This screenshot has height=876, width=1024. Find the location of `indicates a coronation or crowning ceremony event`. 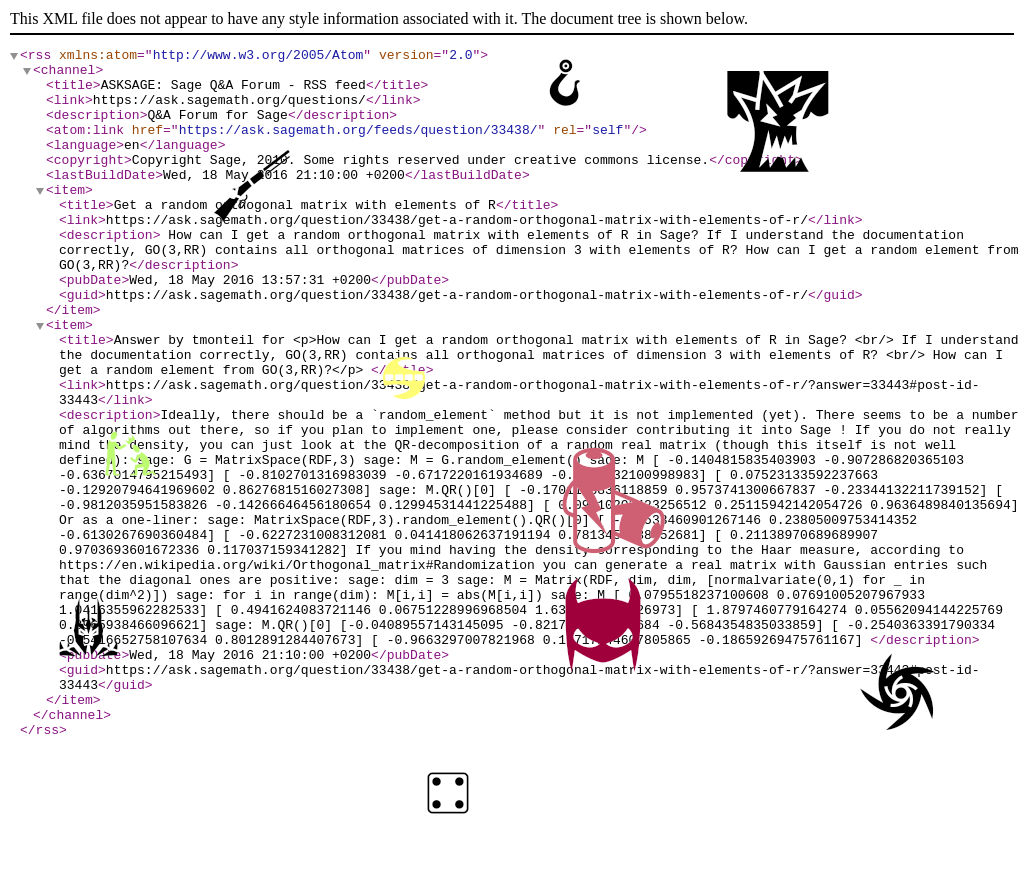

indicates a coronation or crowning ceremony event is located at coordinates (130, 453).